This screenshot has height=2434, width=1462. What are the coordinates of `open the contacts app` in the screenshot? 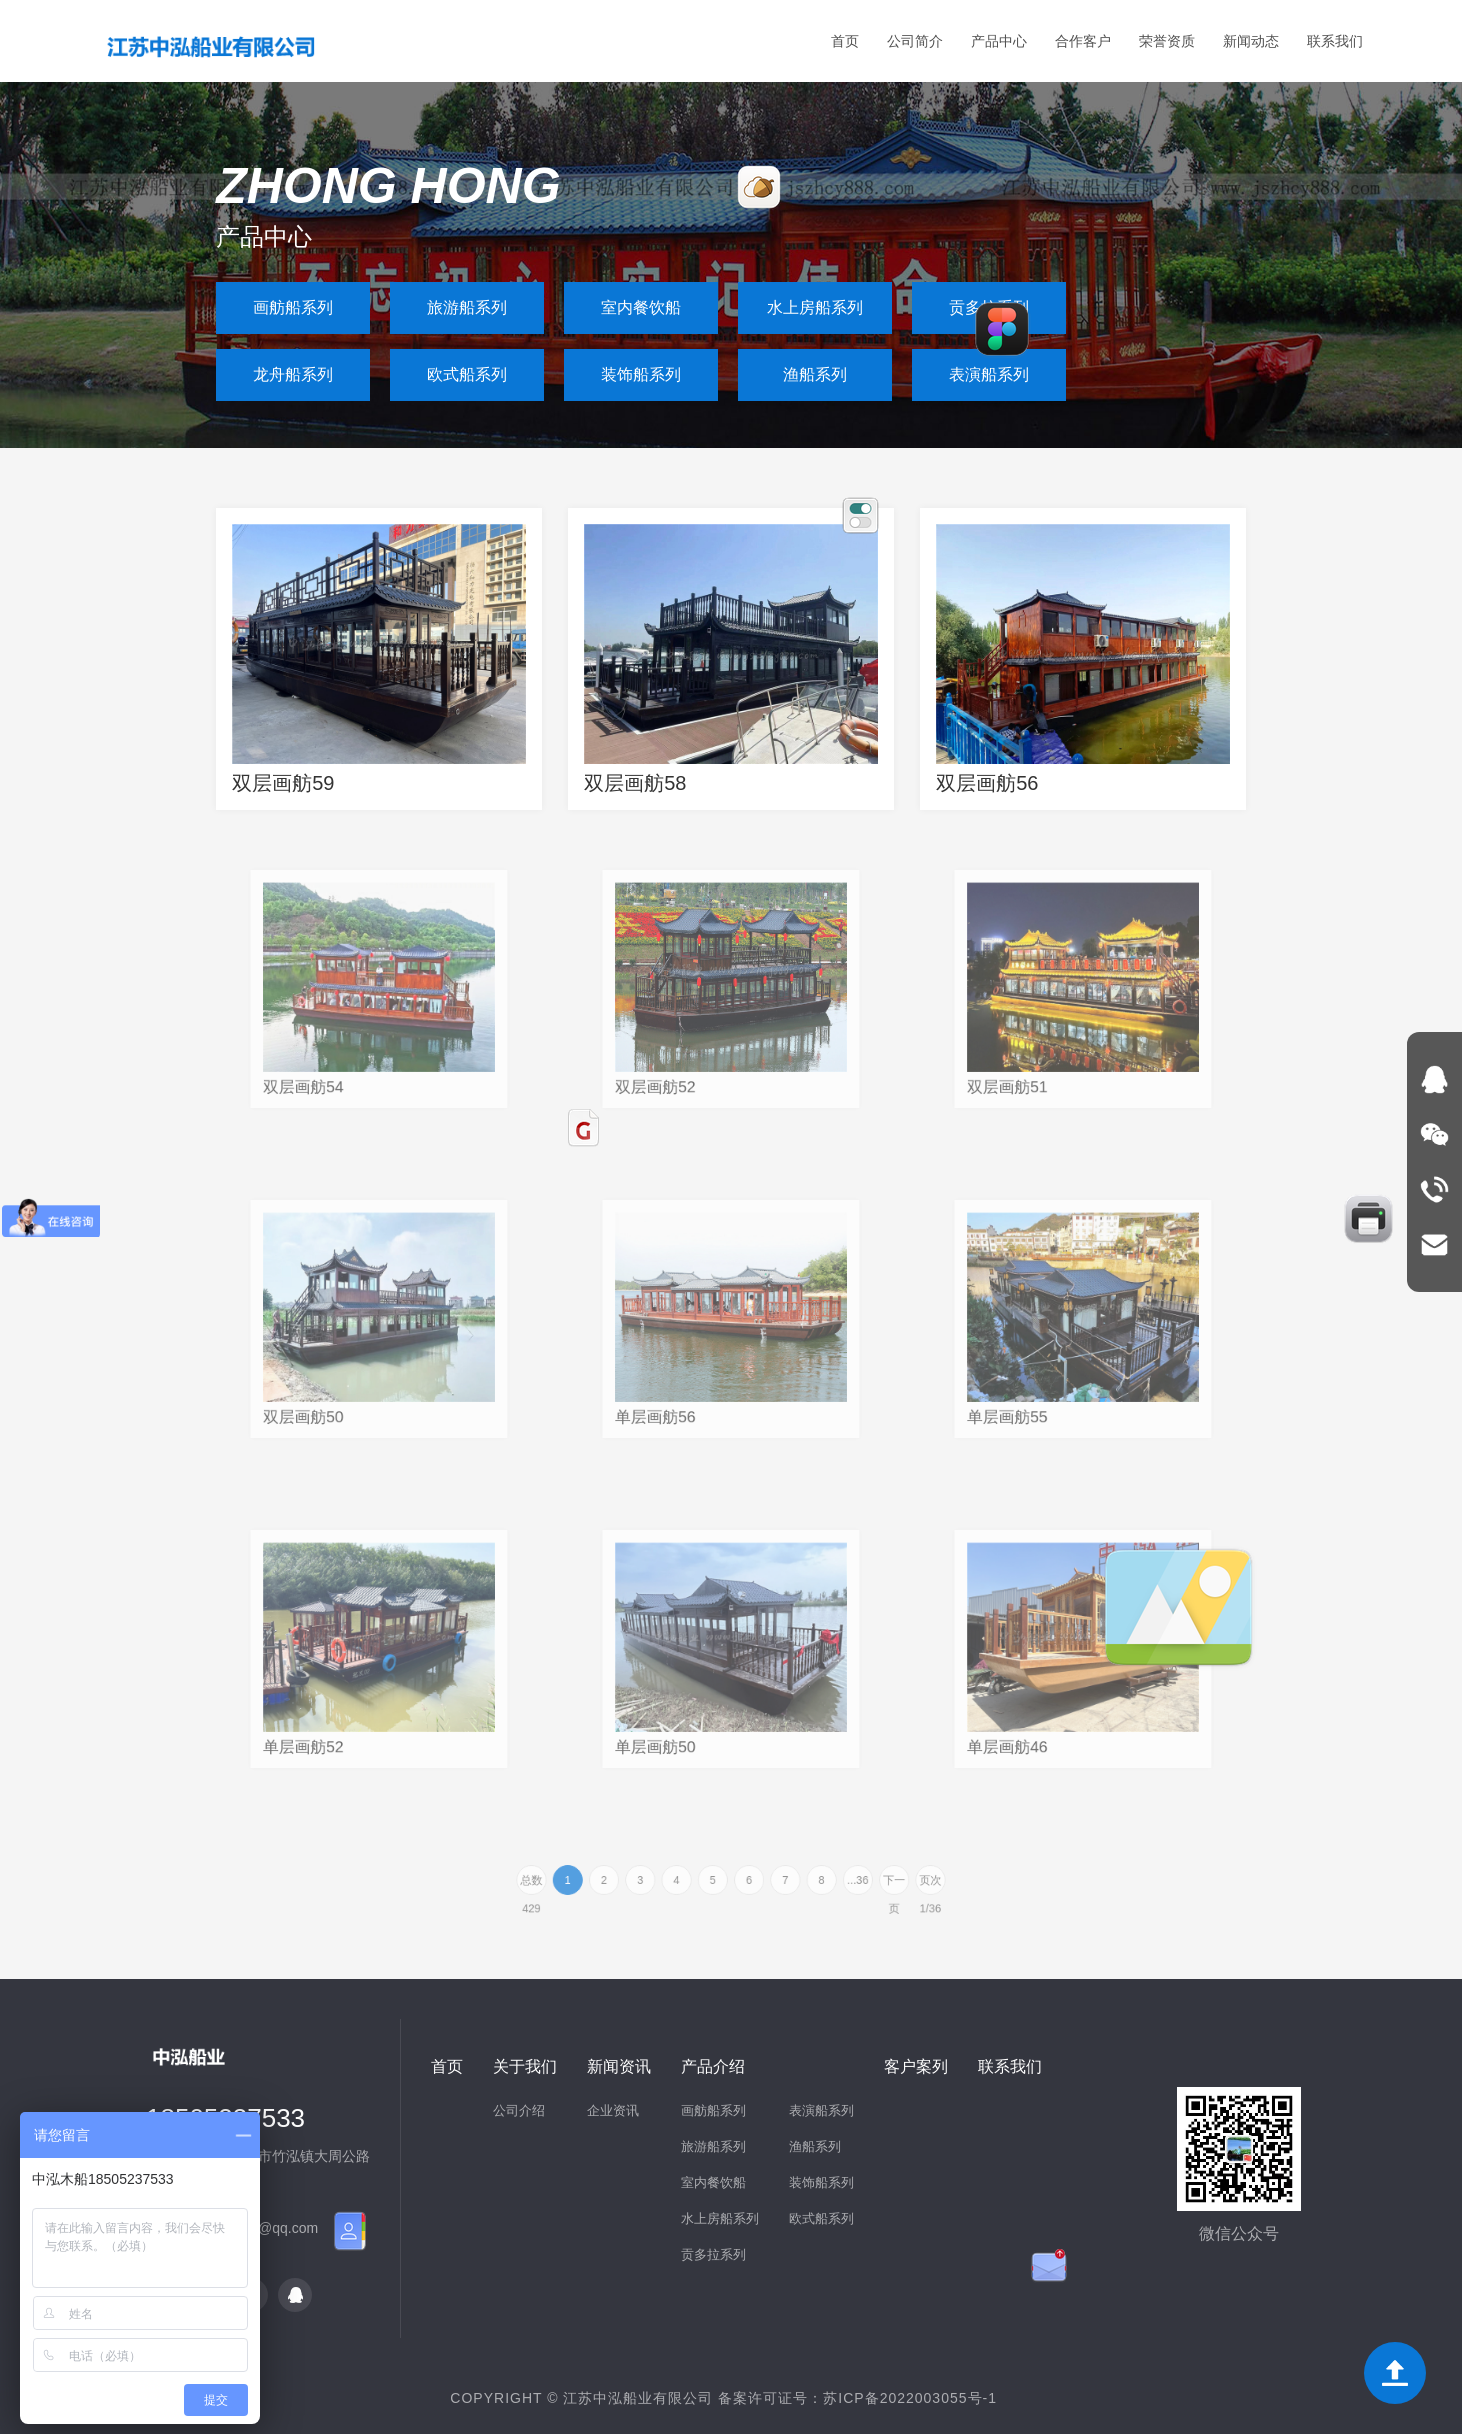 It's located at (350, 2231).